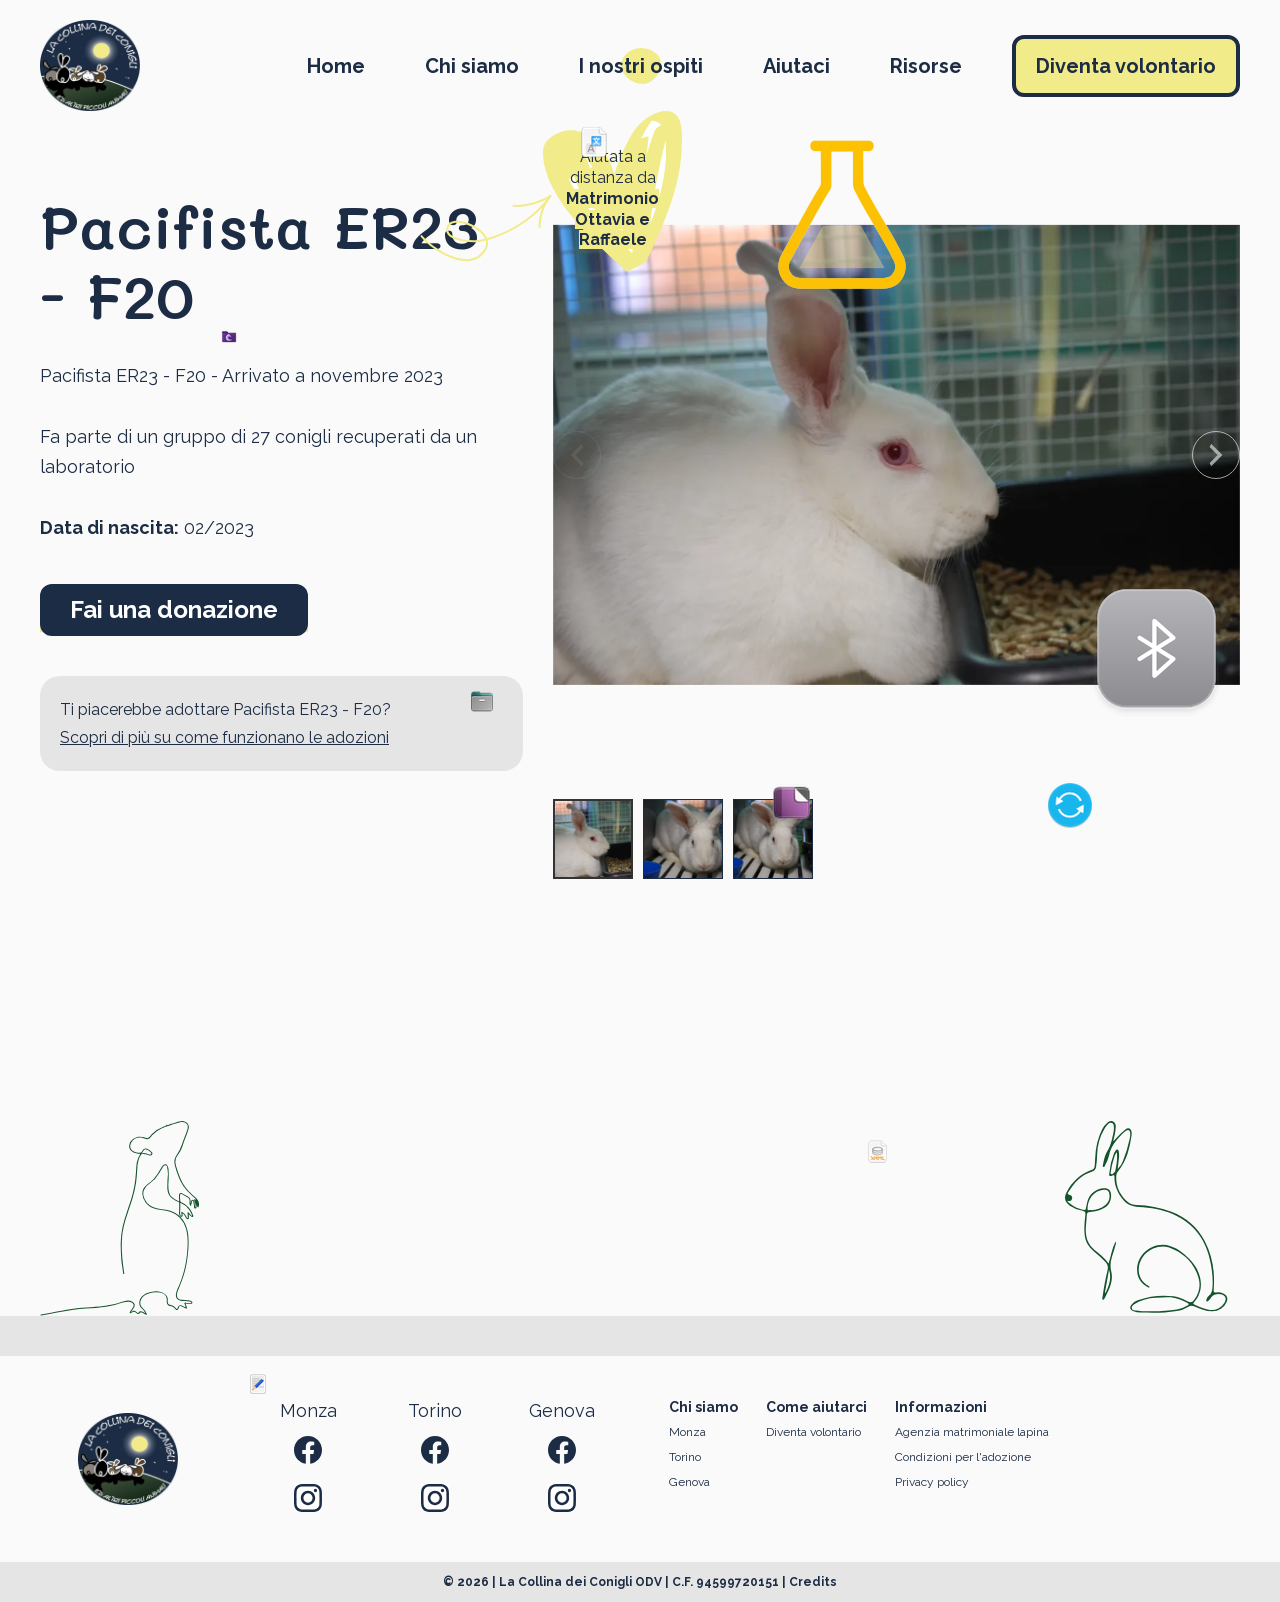 This screenshot has height=1602, width=1280. What do you see at coordinates (229, 337) in the screenshot?
I see `open folder containing bittorrent downloads` at bounding box center [229, 337].